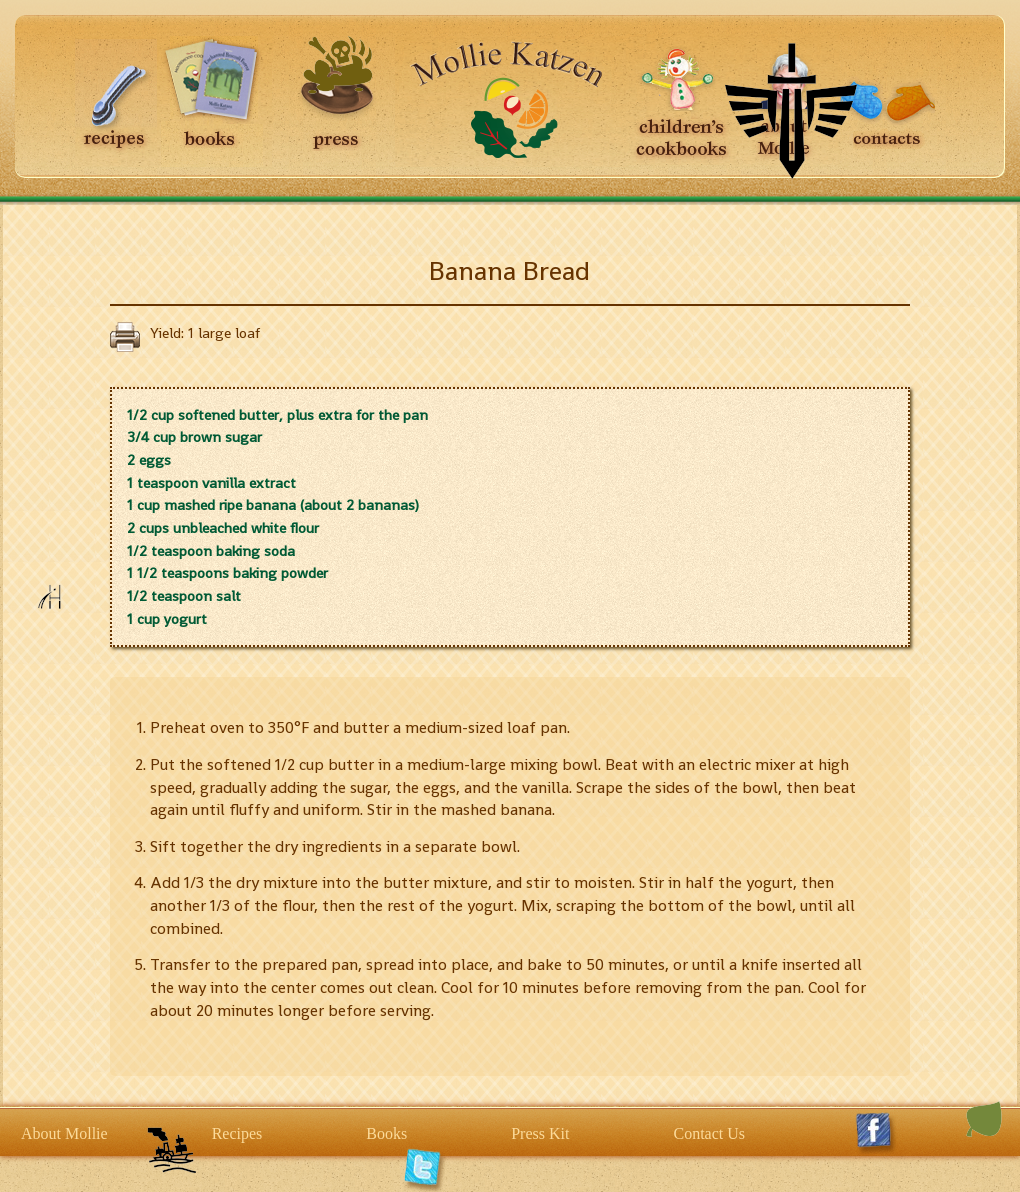  I want to click on equip or select a weapon in a game inventory, so click(791, 111).